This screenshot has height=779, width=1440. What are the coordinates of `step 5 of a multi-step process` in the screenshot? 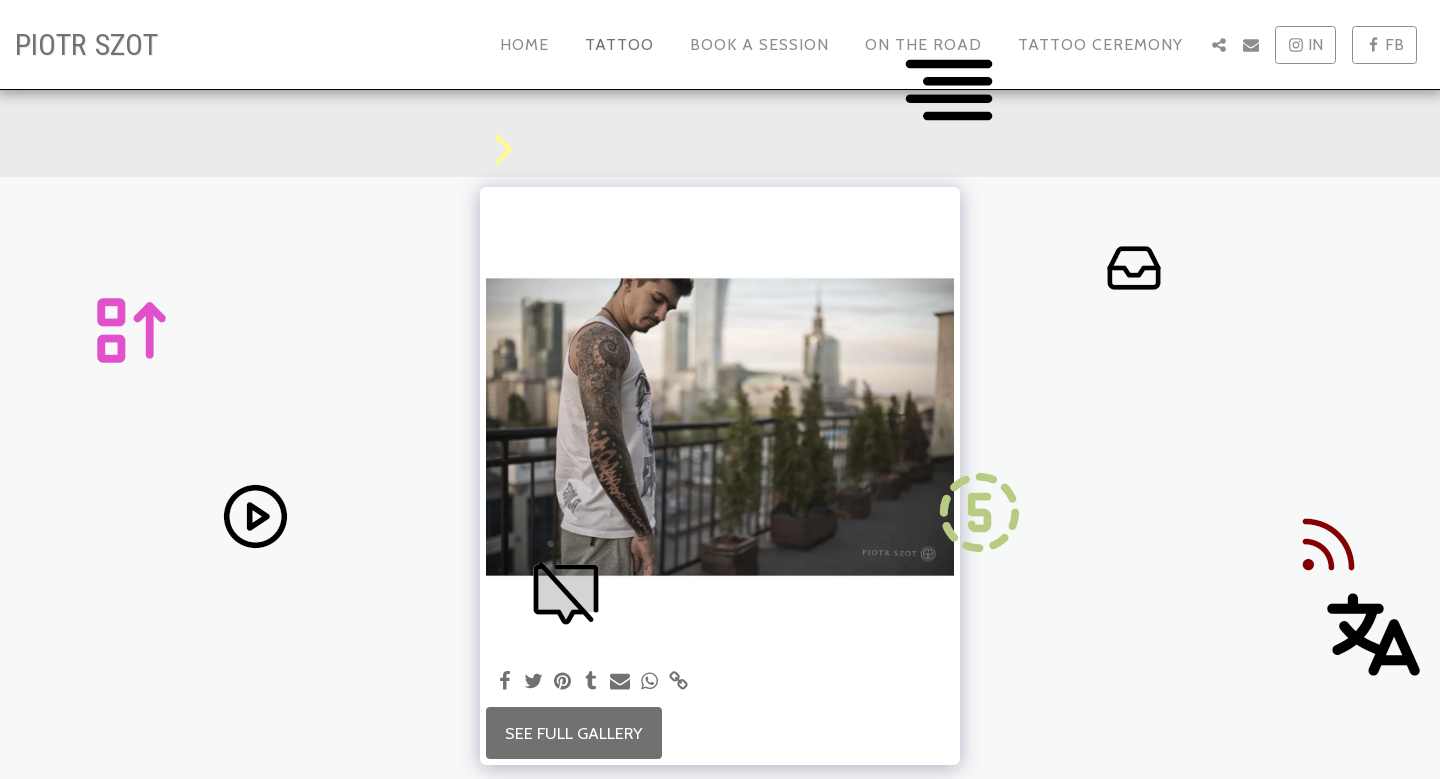 It's located at (979, 512).